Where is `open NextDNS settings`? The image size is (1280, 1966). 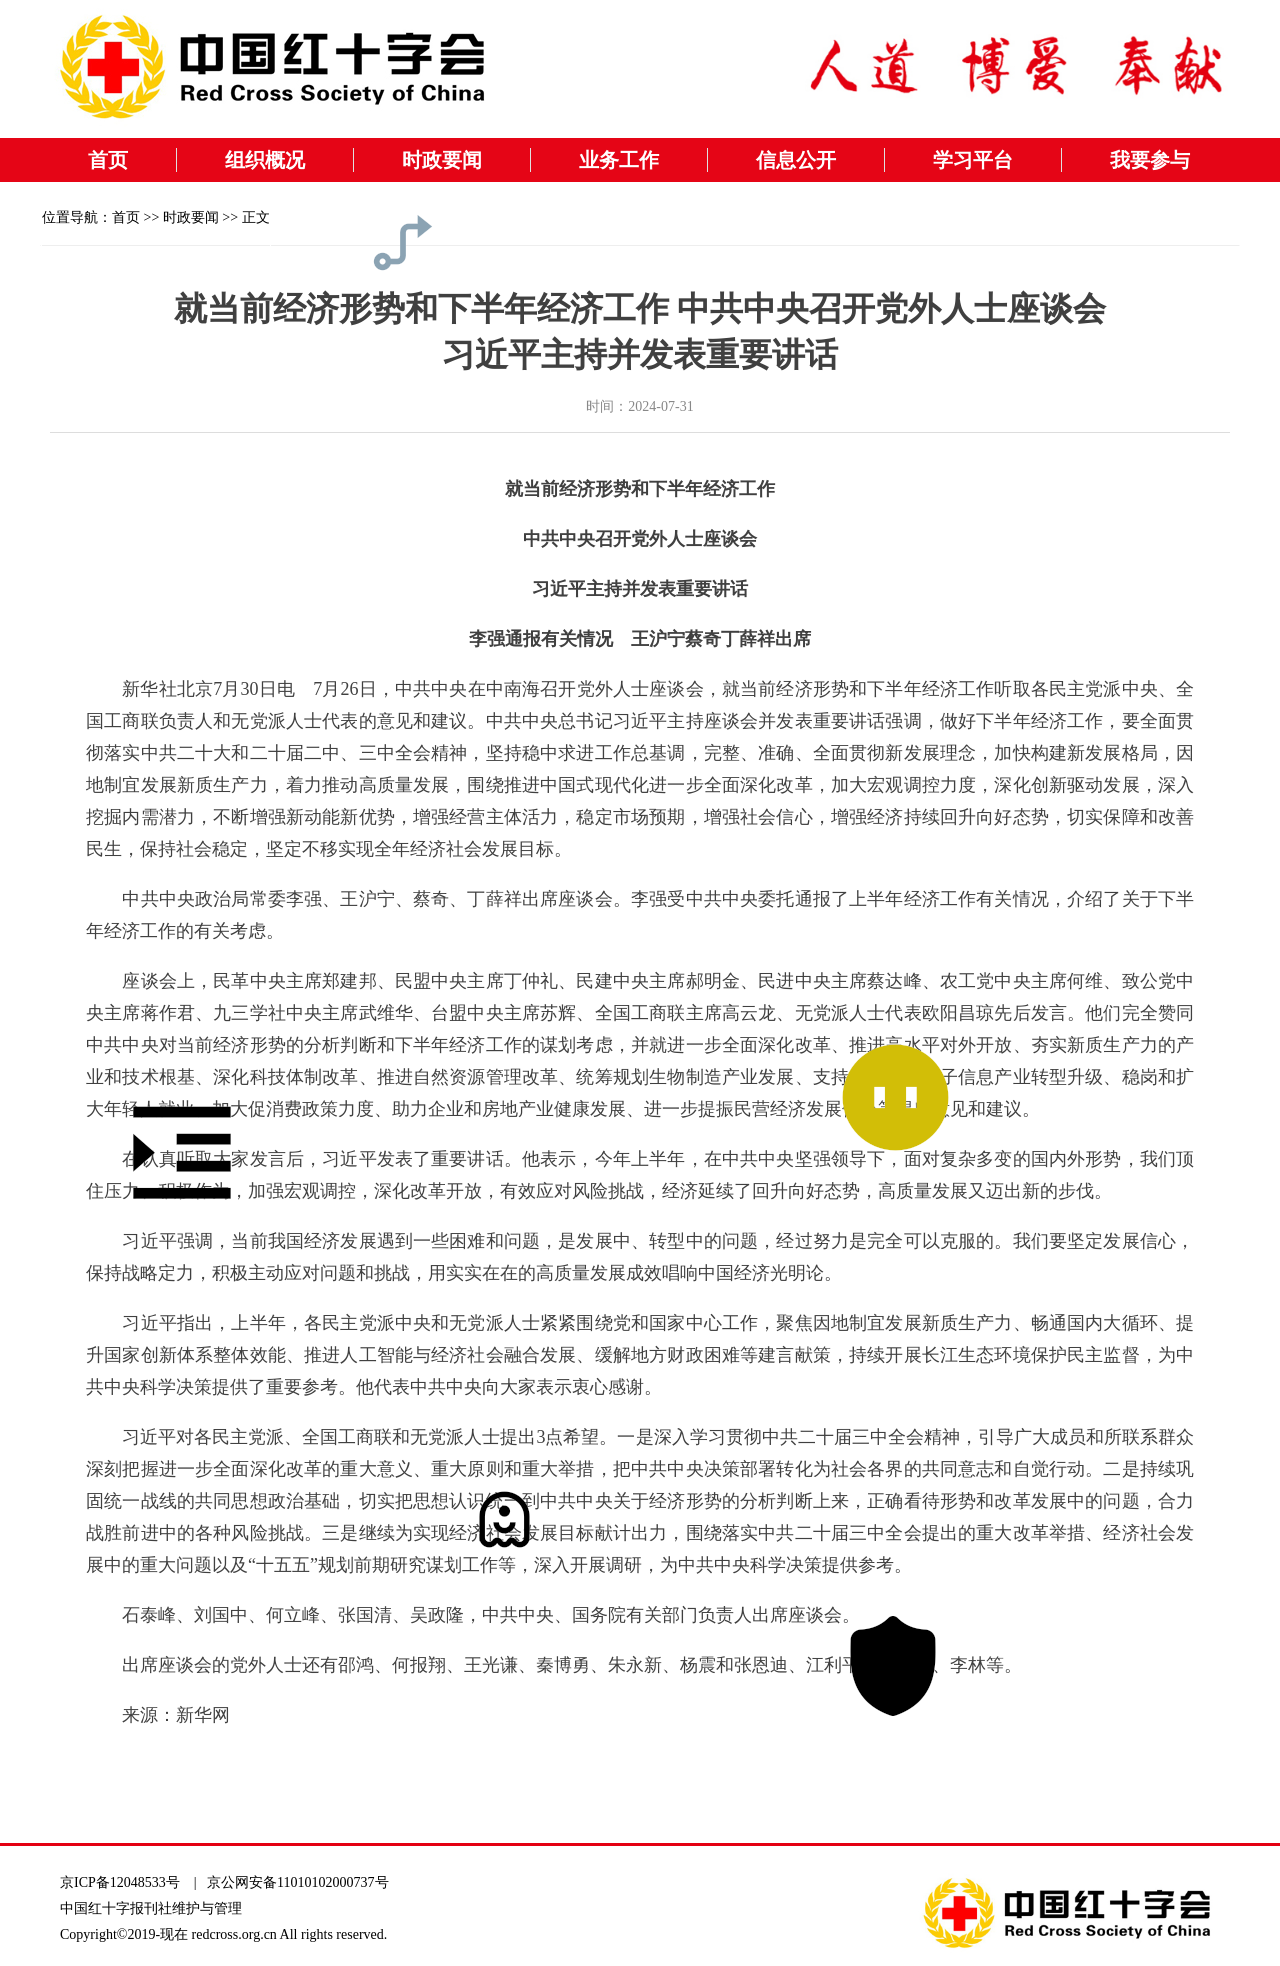 open NextDNS settings is located at coordinates (893, 1666).